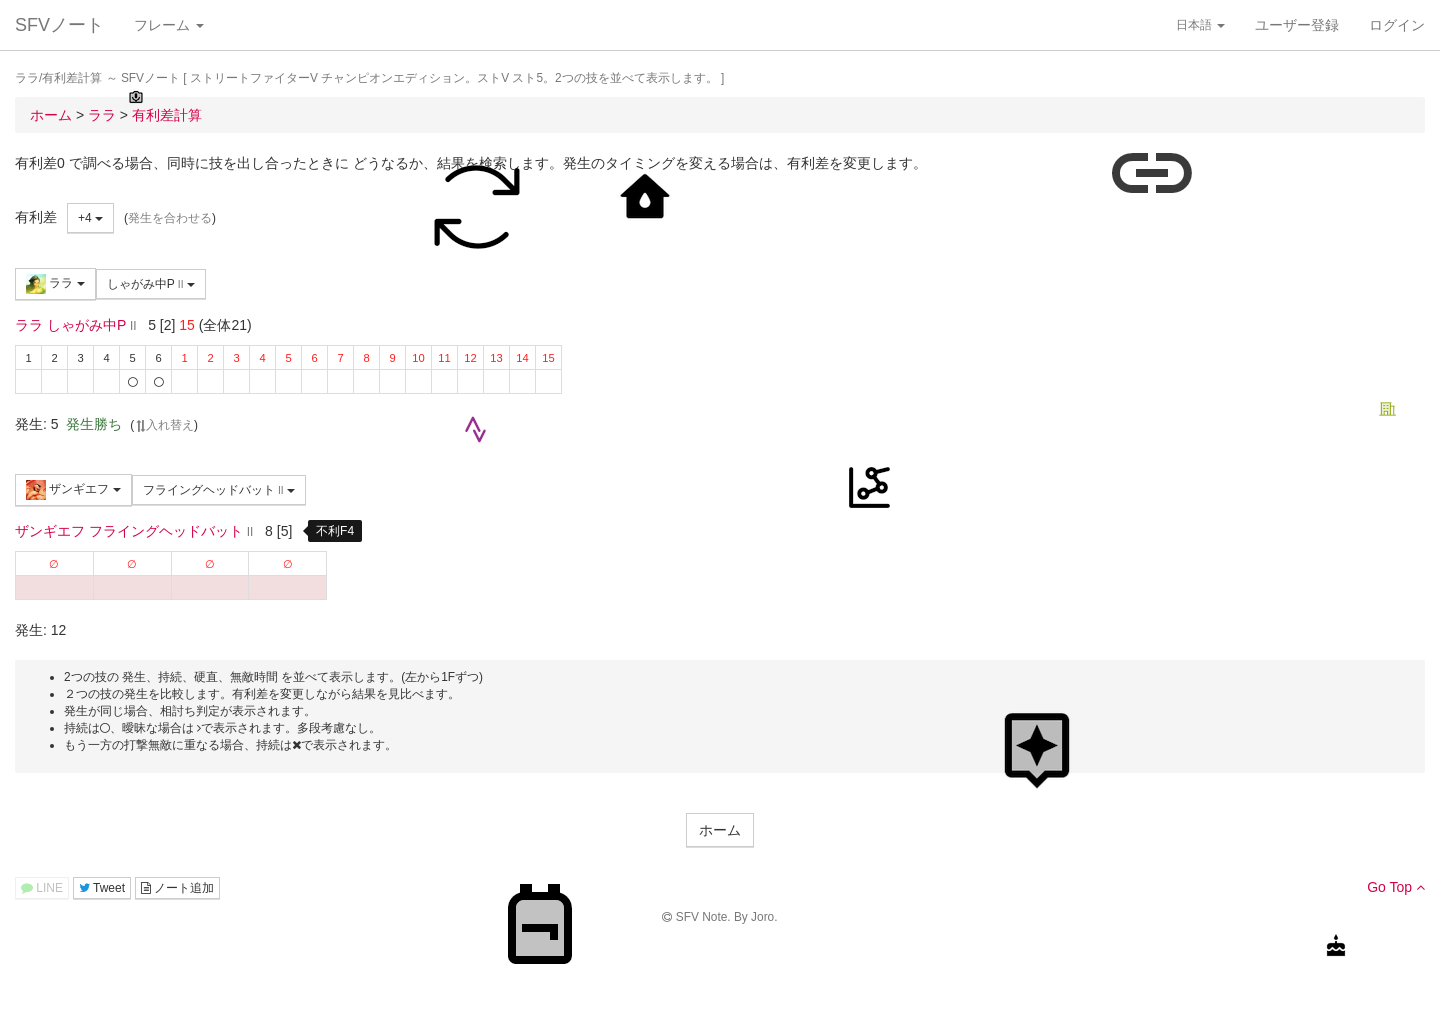 This screenshot has height=1036, width=1440. I want to click on copy or share a link, so click(1152, 173).